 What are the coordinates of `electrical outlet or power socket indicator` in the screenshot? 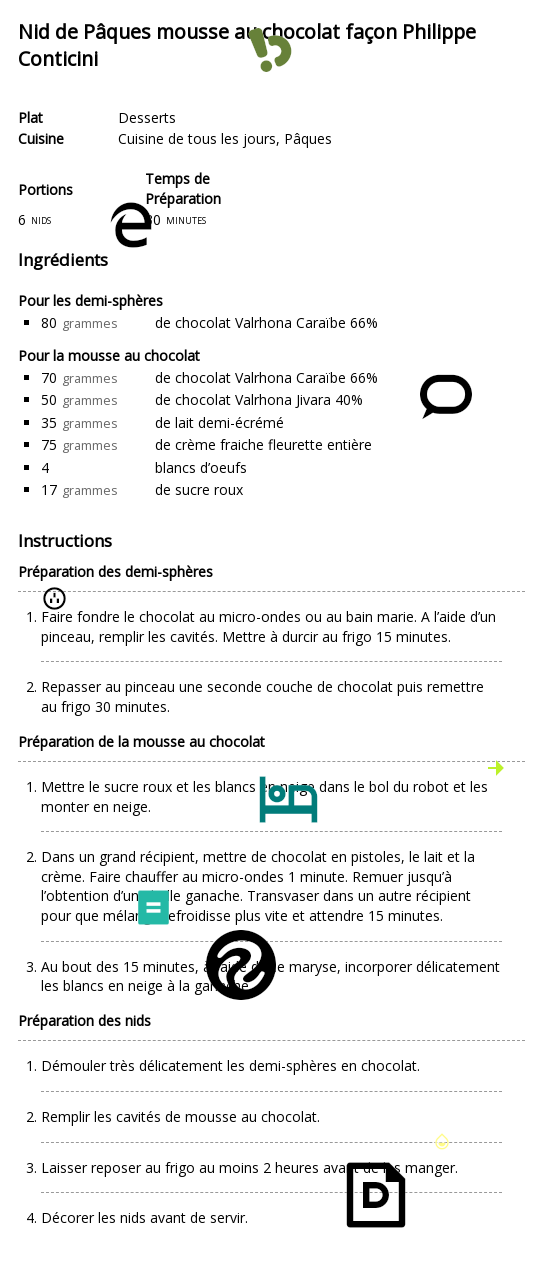 It's located at (54, 598).